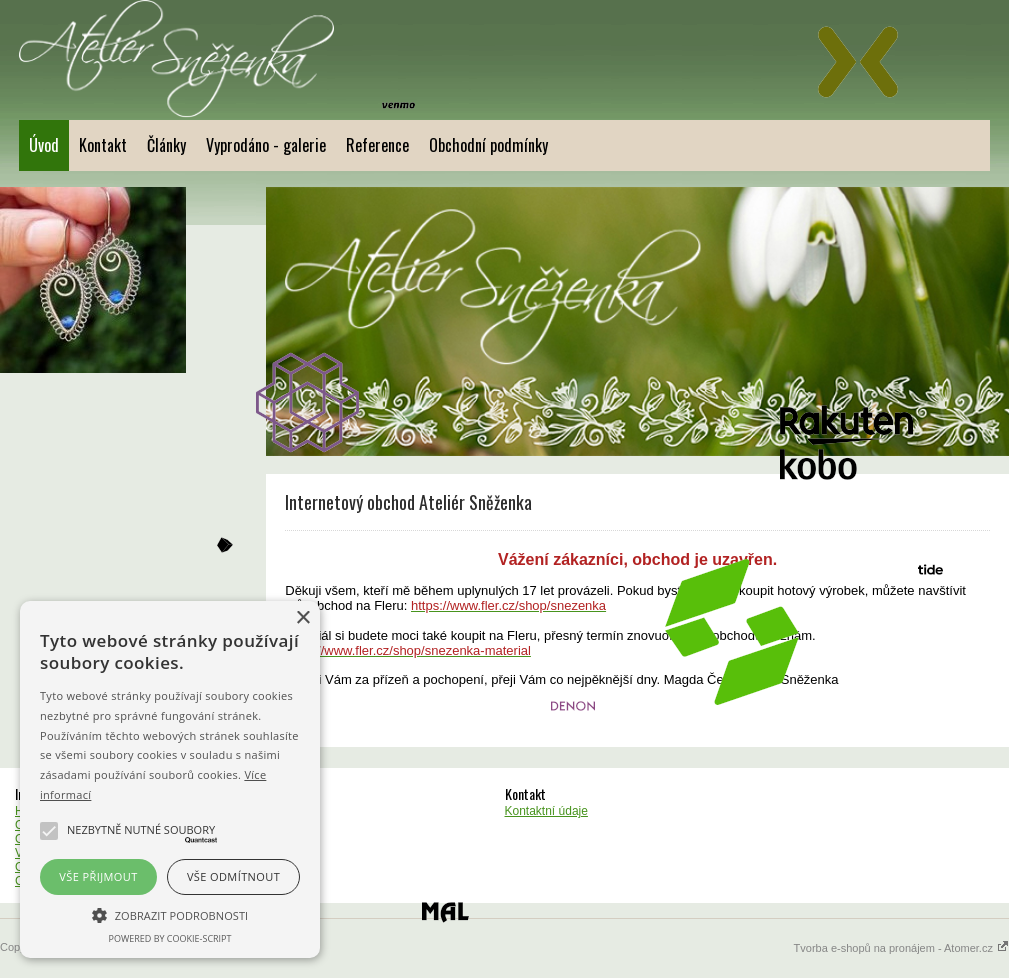  Describe the element at coordinates (398, 105) in the screenshot. I see `open the venmo app` at that location.